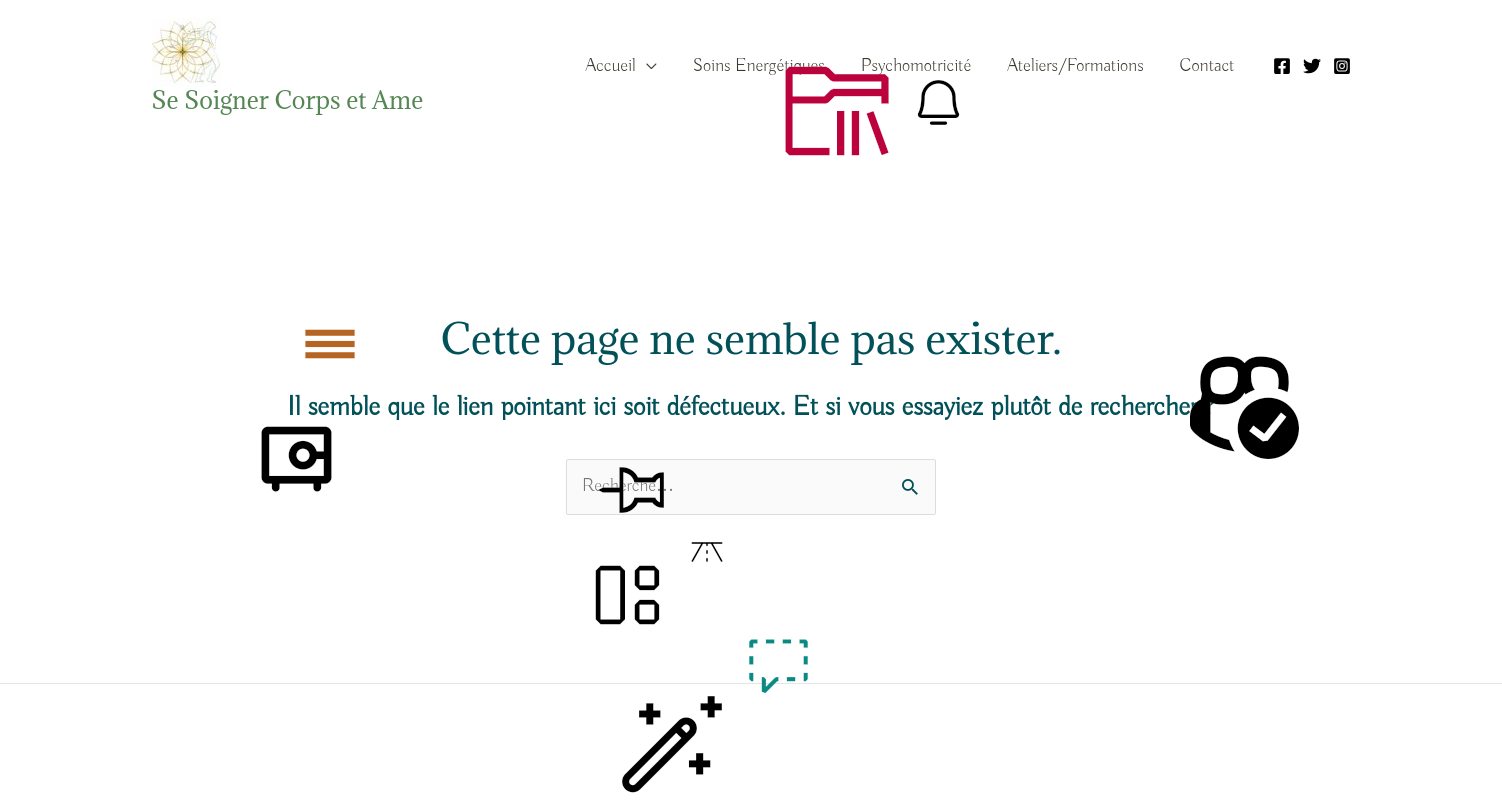  What do you see at coordinates (778, 664) in the screenshot?
I see `a draft comment or unsaved message` at bounding box center [778, 664].